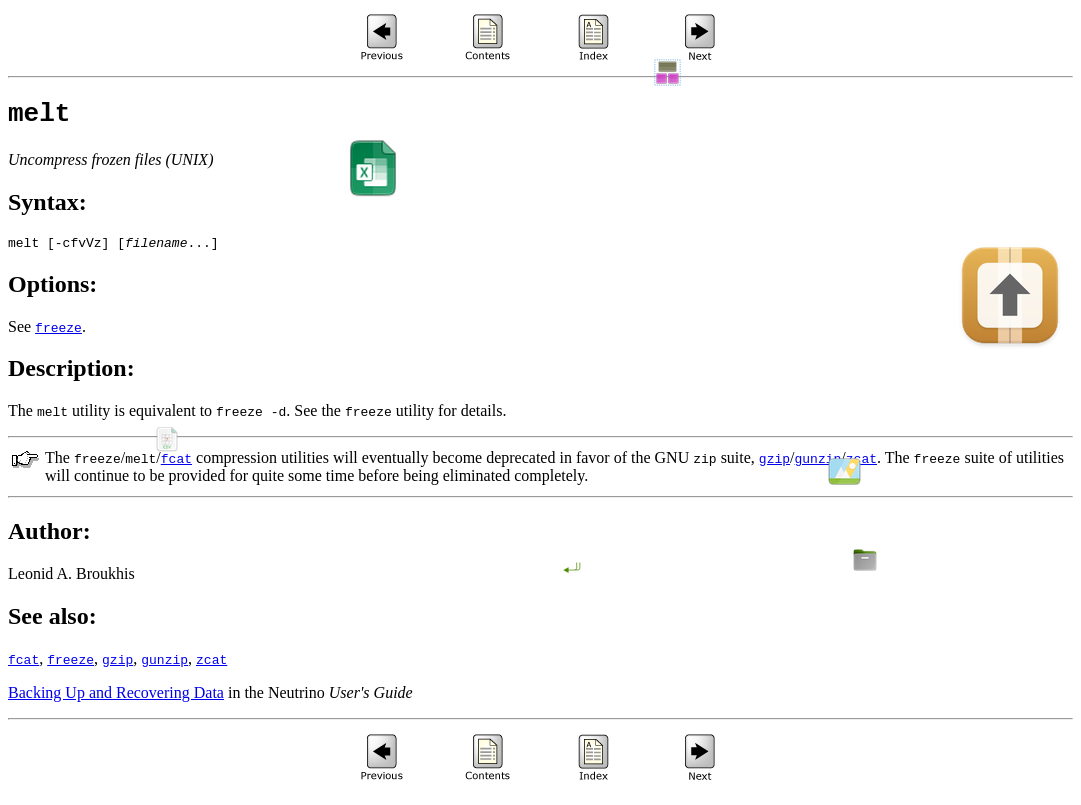 The height and width of the screenshot is (805, 1081). Describe the element at coordinates (667, 72) in the screenshot. I see `select all items in the current view` at that location.